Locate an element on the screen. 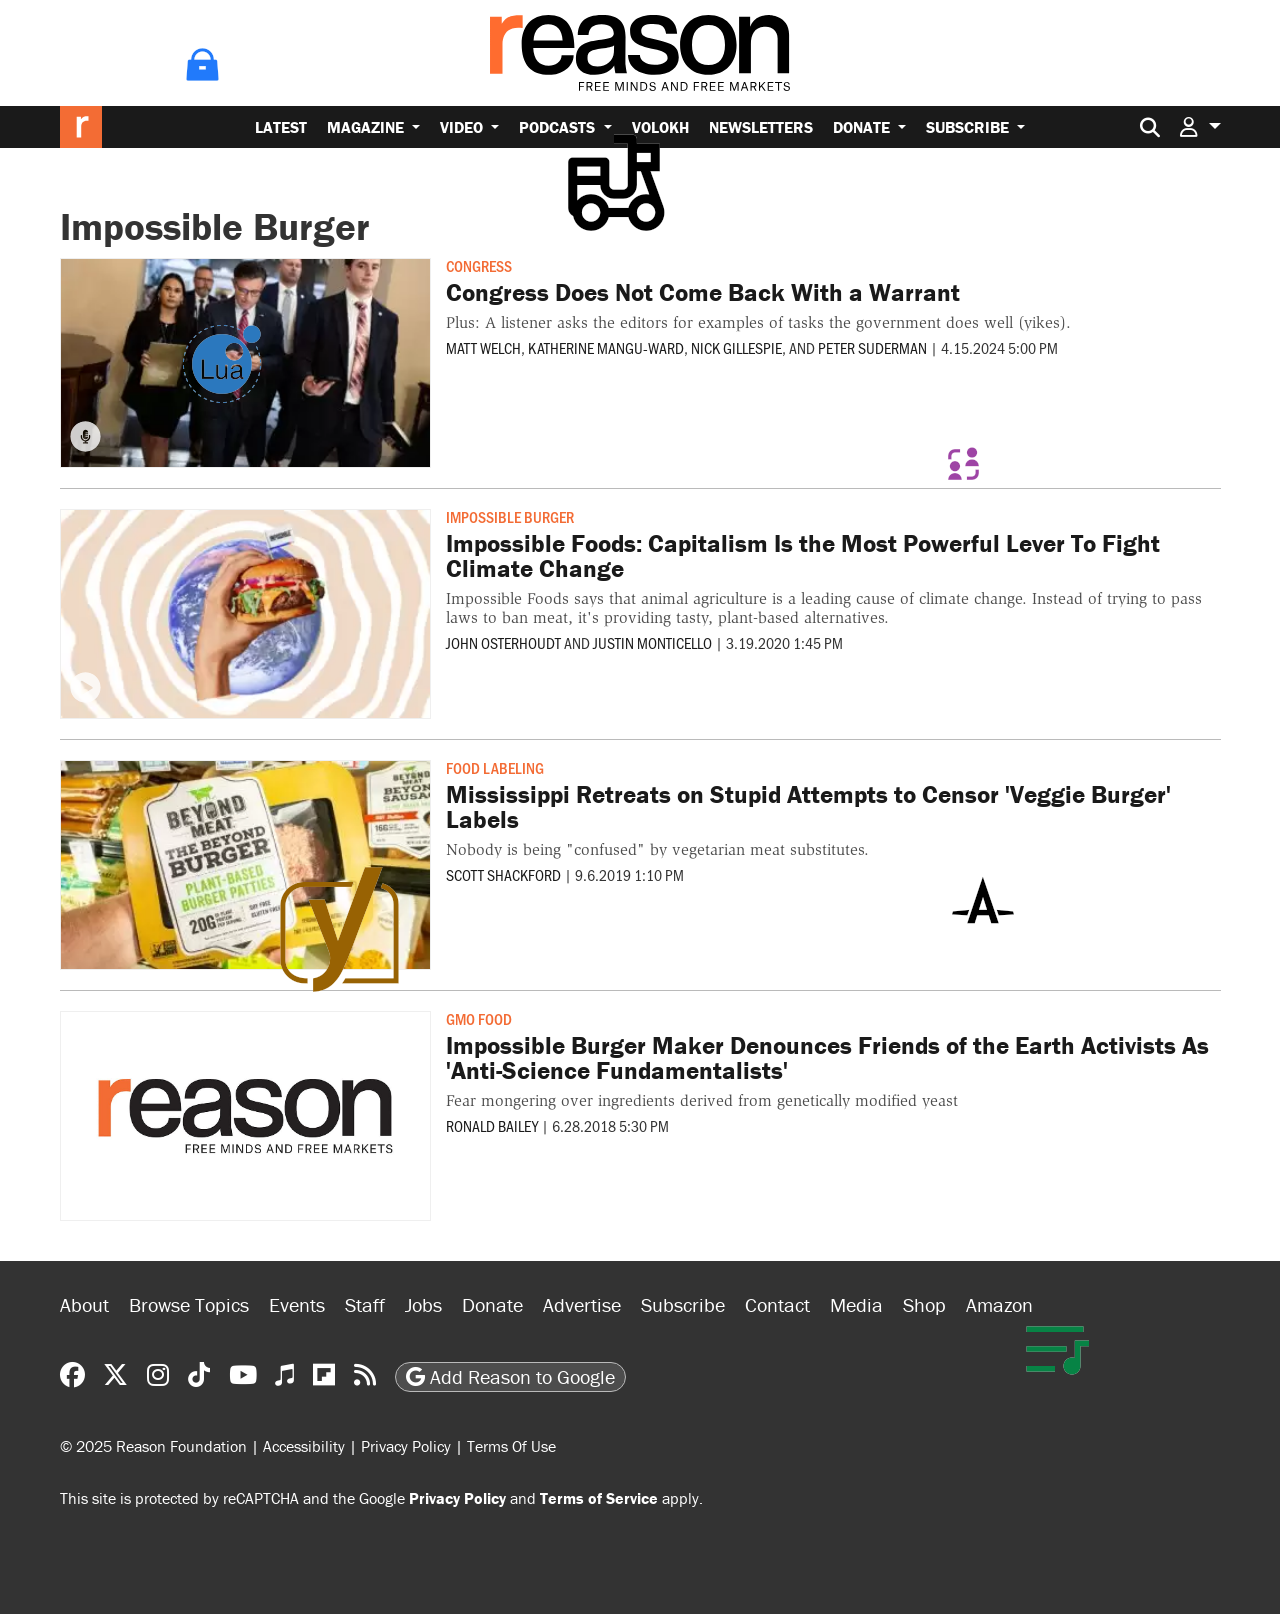 The height and width of the screenshot is (1614, 1280). view your playlist is located at coordinates (1055, 1349).